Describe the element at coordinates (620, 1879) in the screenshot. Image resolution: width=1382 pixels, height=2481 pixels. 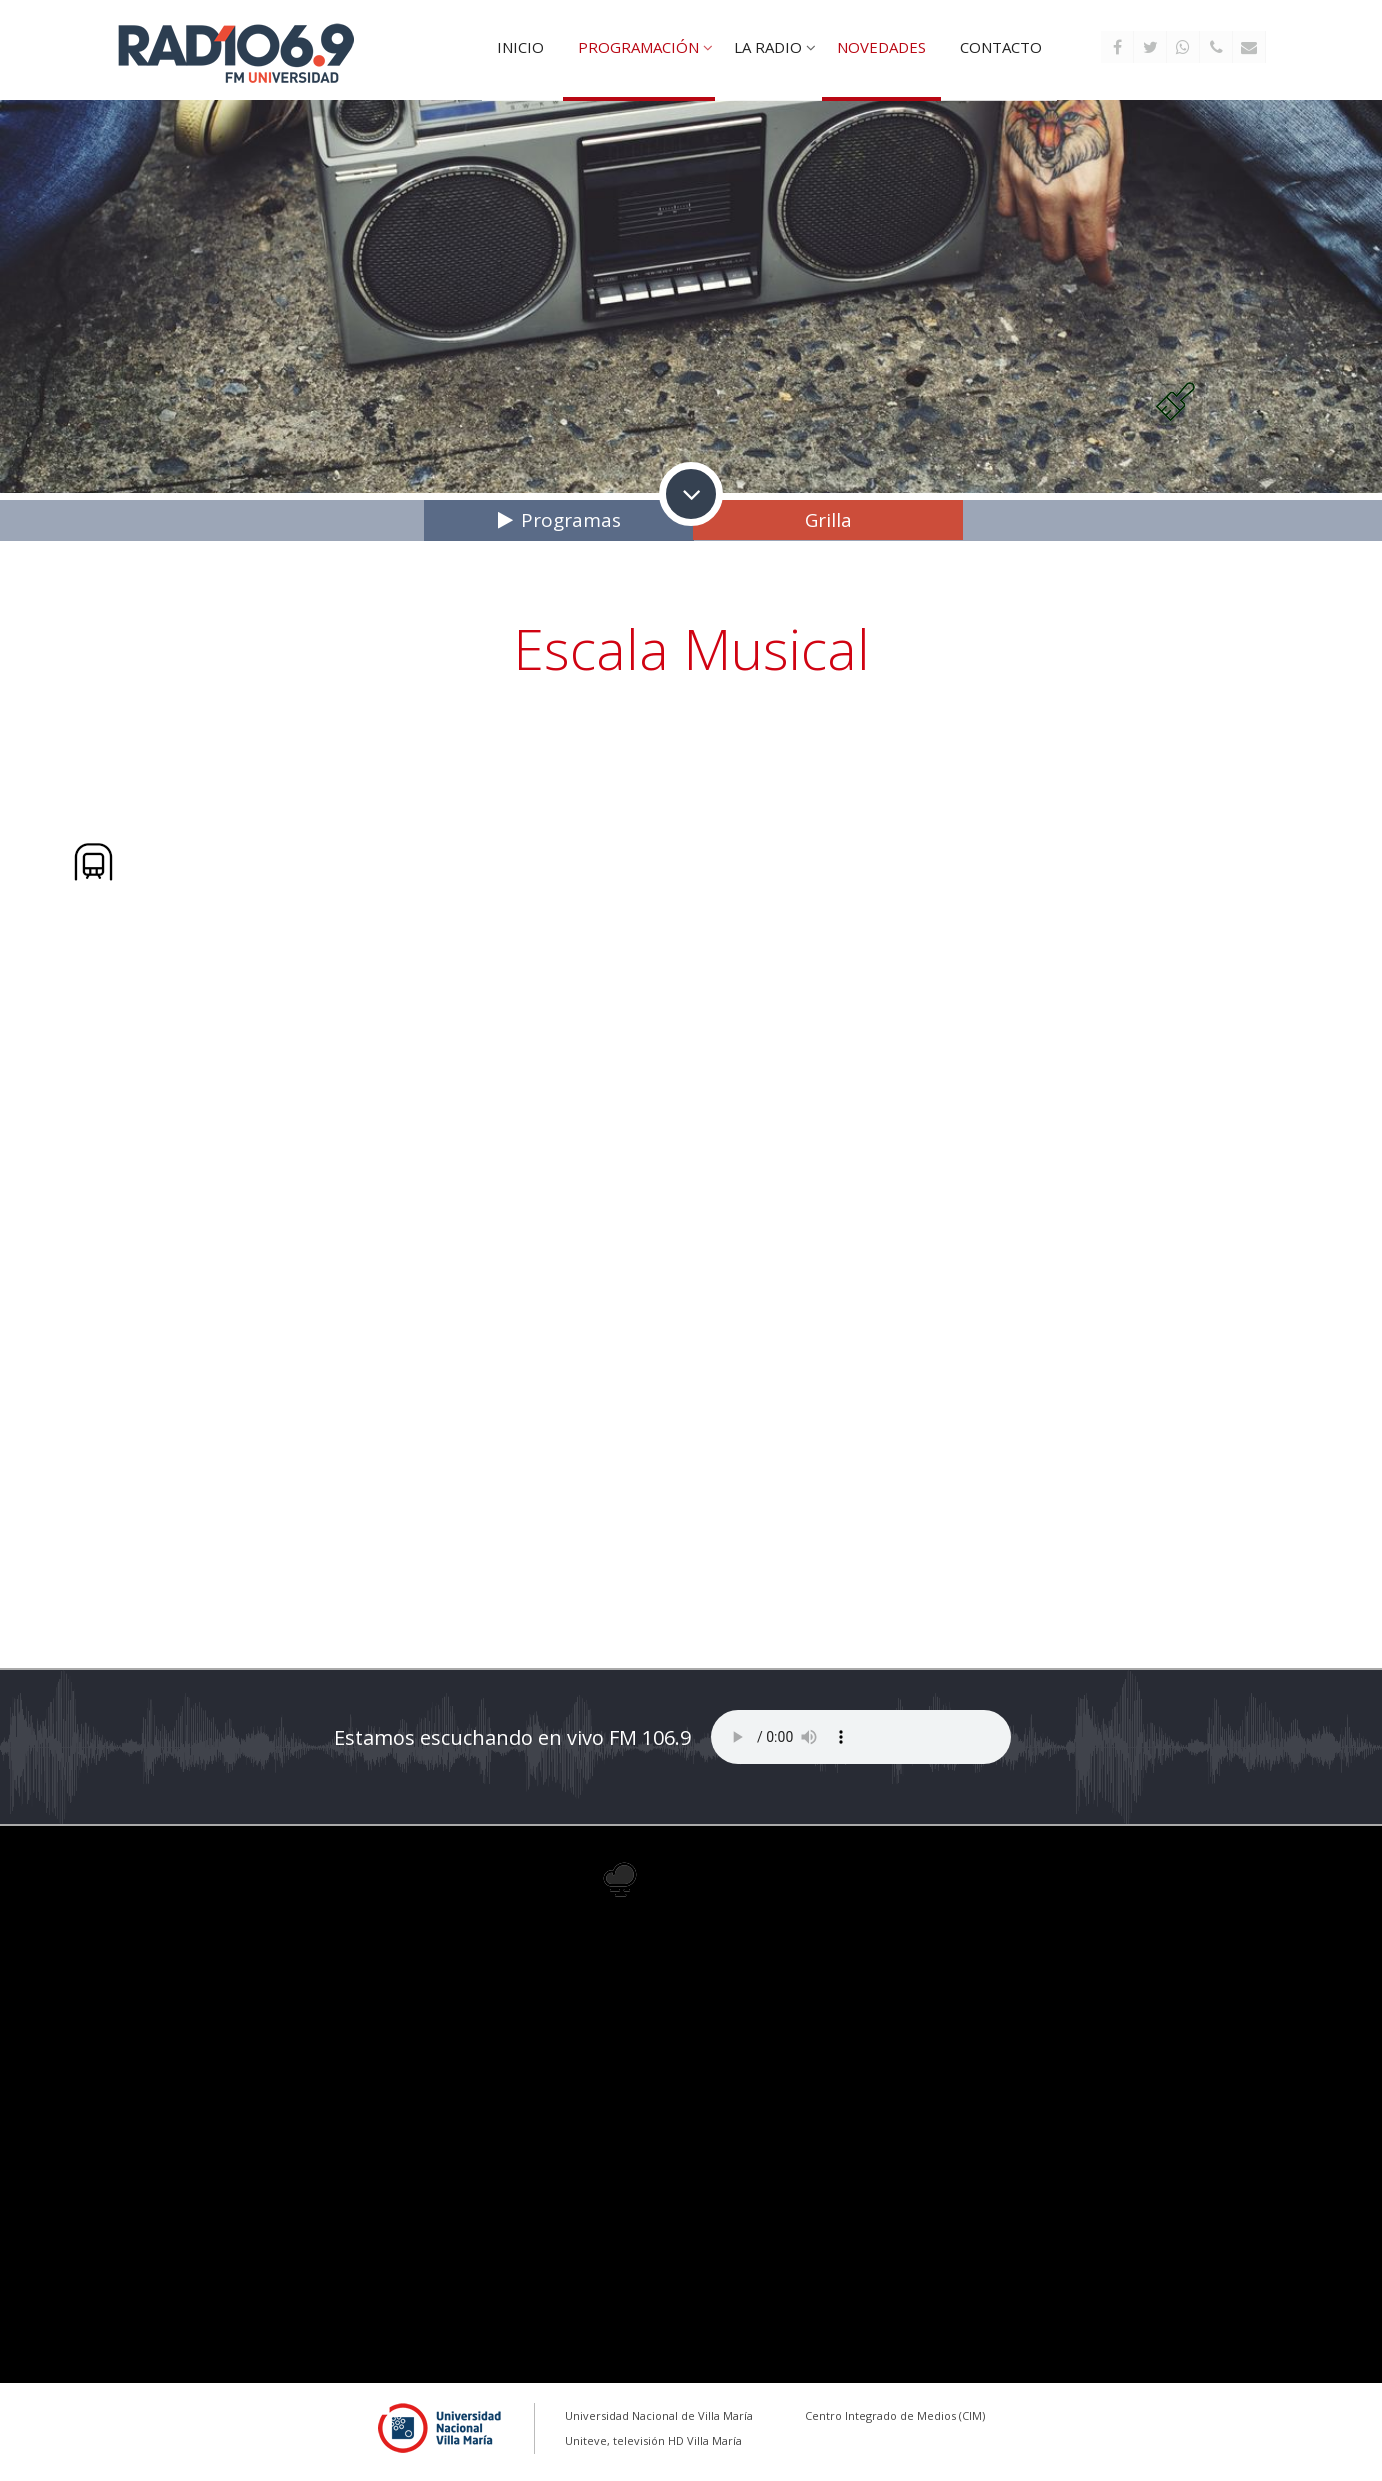
I see `indicates foggy weather conditions` at that location.